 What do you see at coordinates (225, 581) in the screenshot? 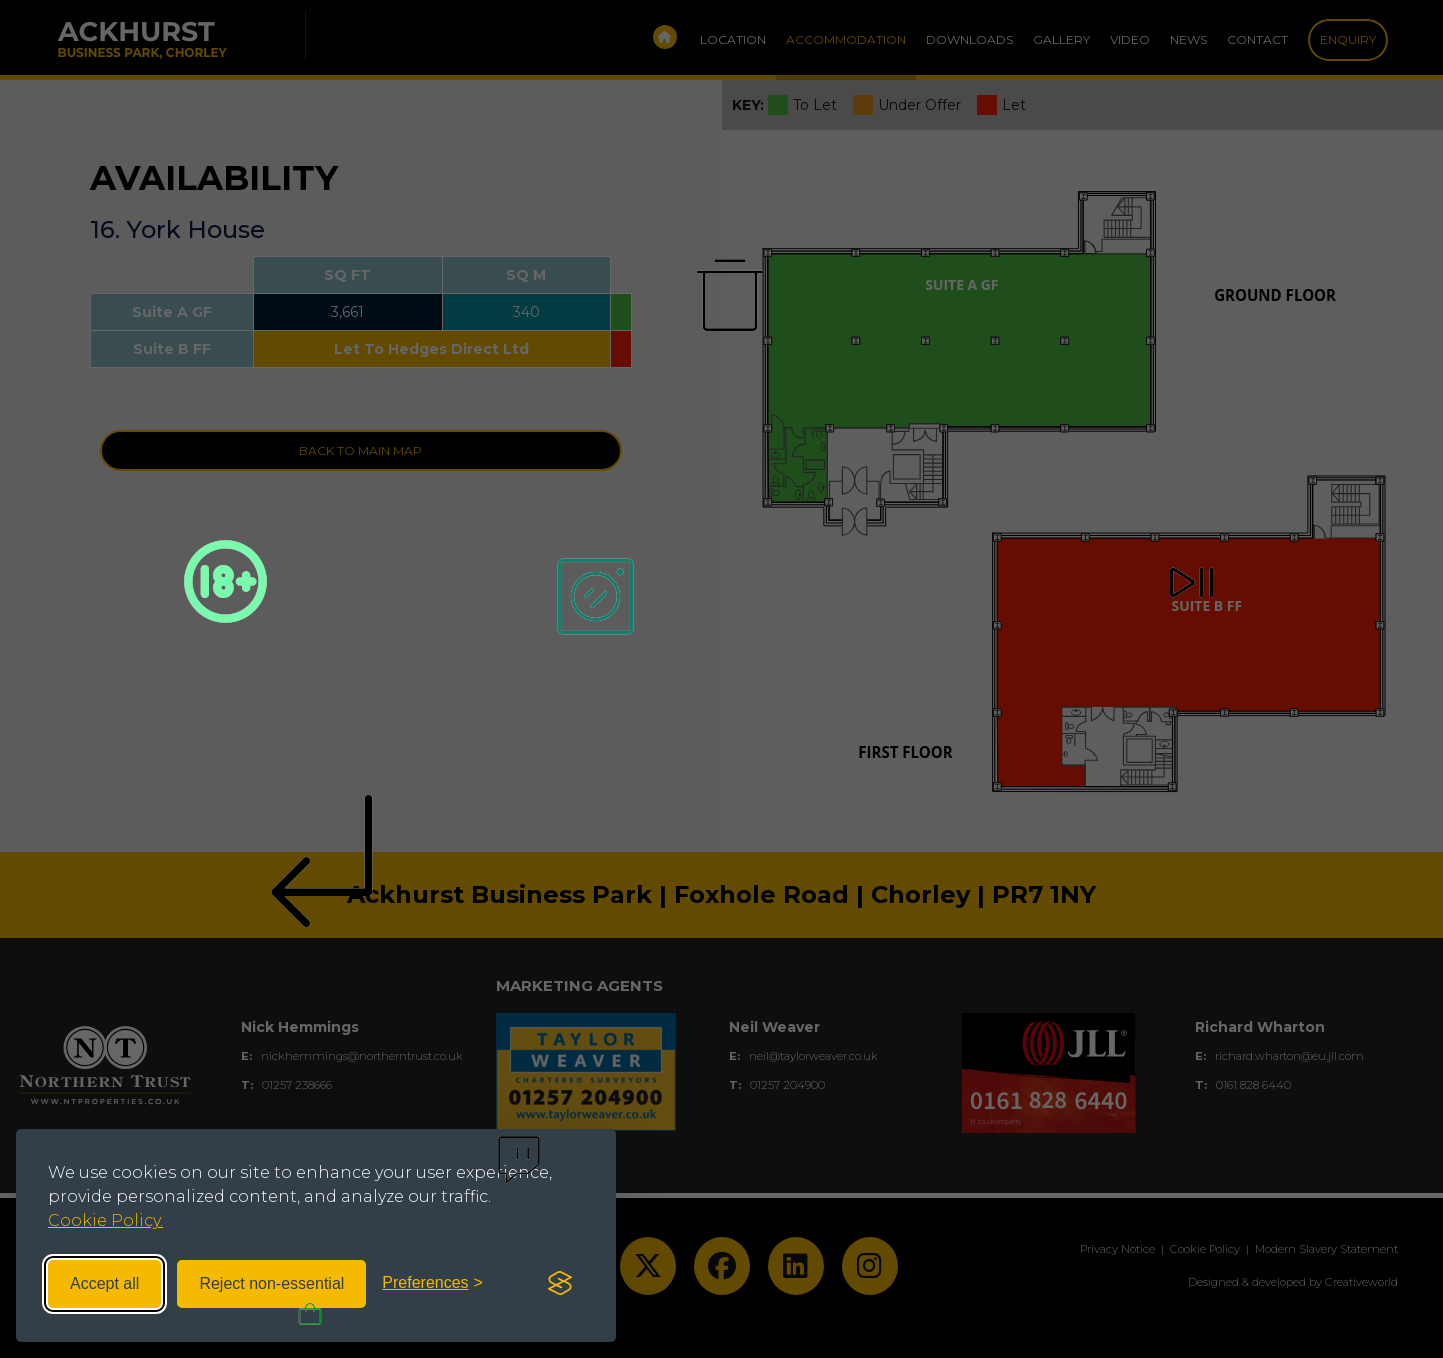
I see `indicates age-restricted content (18+)` at bounding box center [225, 581].